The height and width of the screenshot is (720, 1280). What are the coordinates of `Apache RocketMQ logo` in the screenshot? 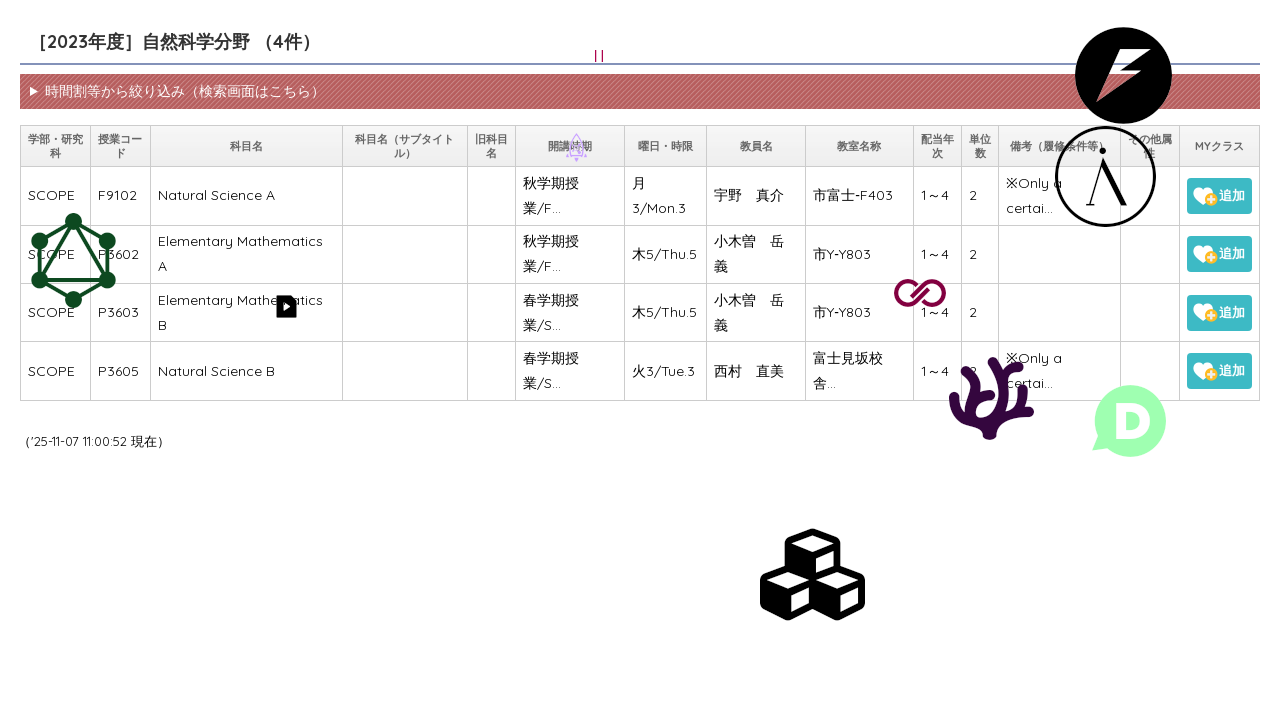 It's located at (576, 147).